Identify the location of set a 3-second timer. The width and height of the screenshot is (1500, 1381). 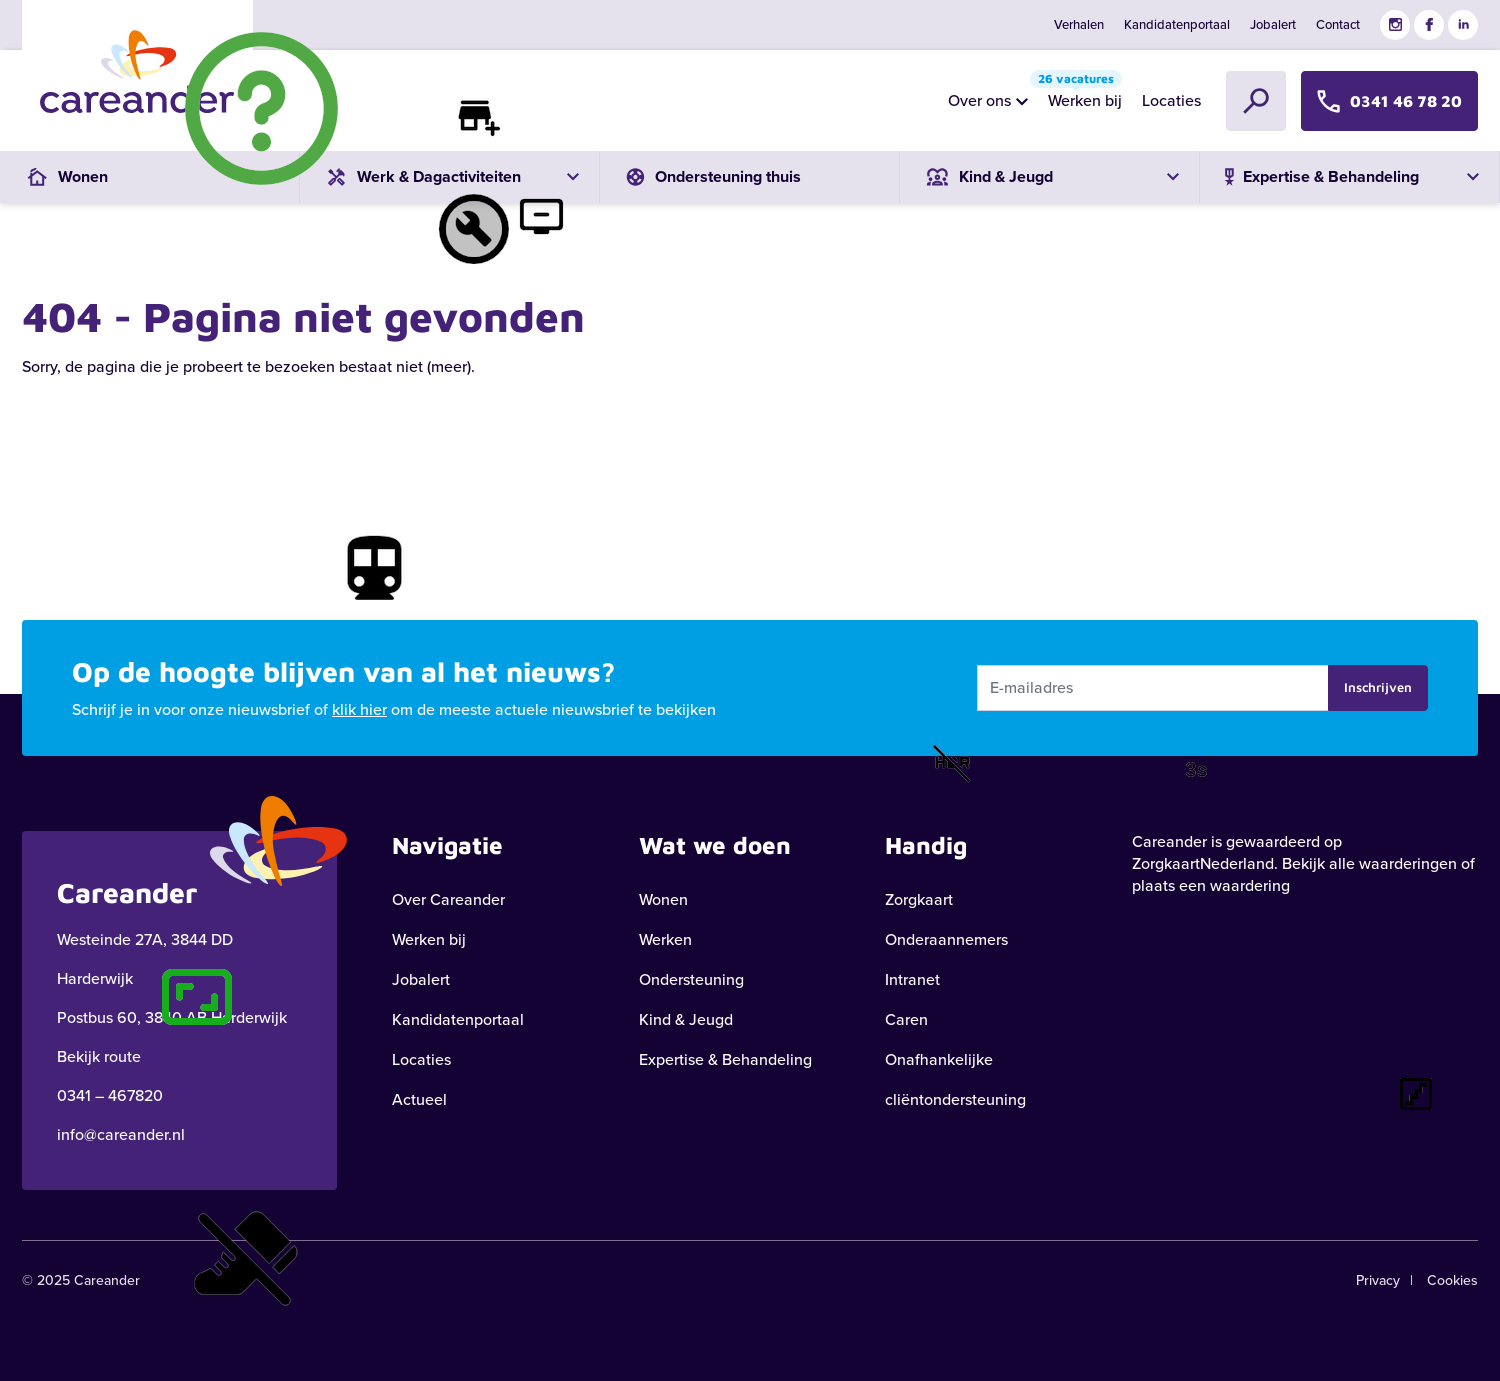
(1195, 769).